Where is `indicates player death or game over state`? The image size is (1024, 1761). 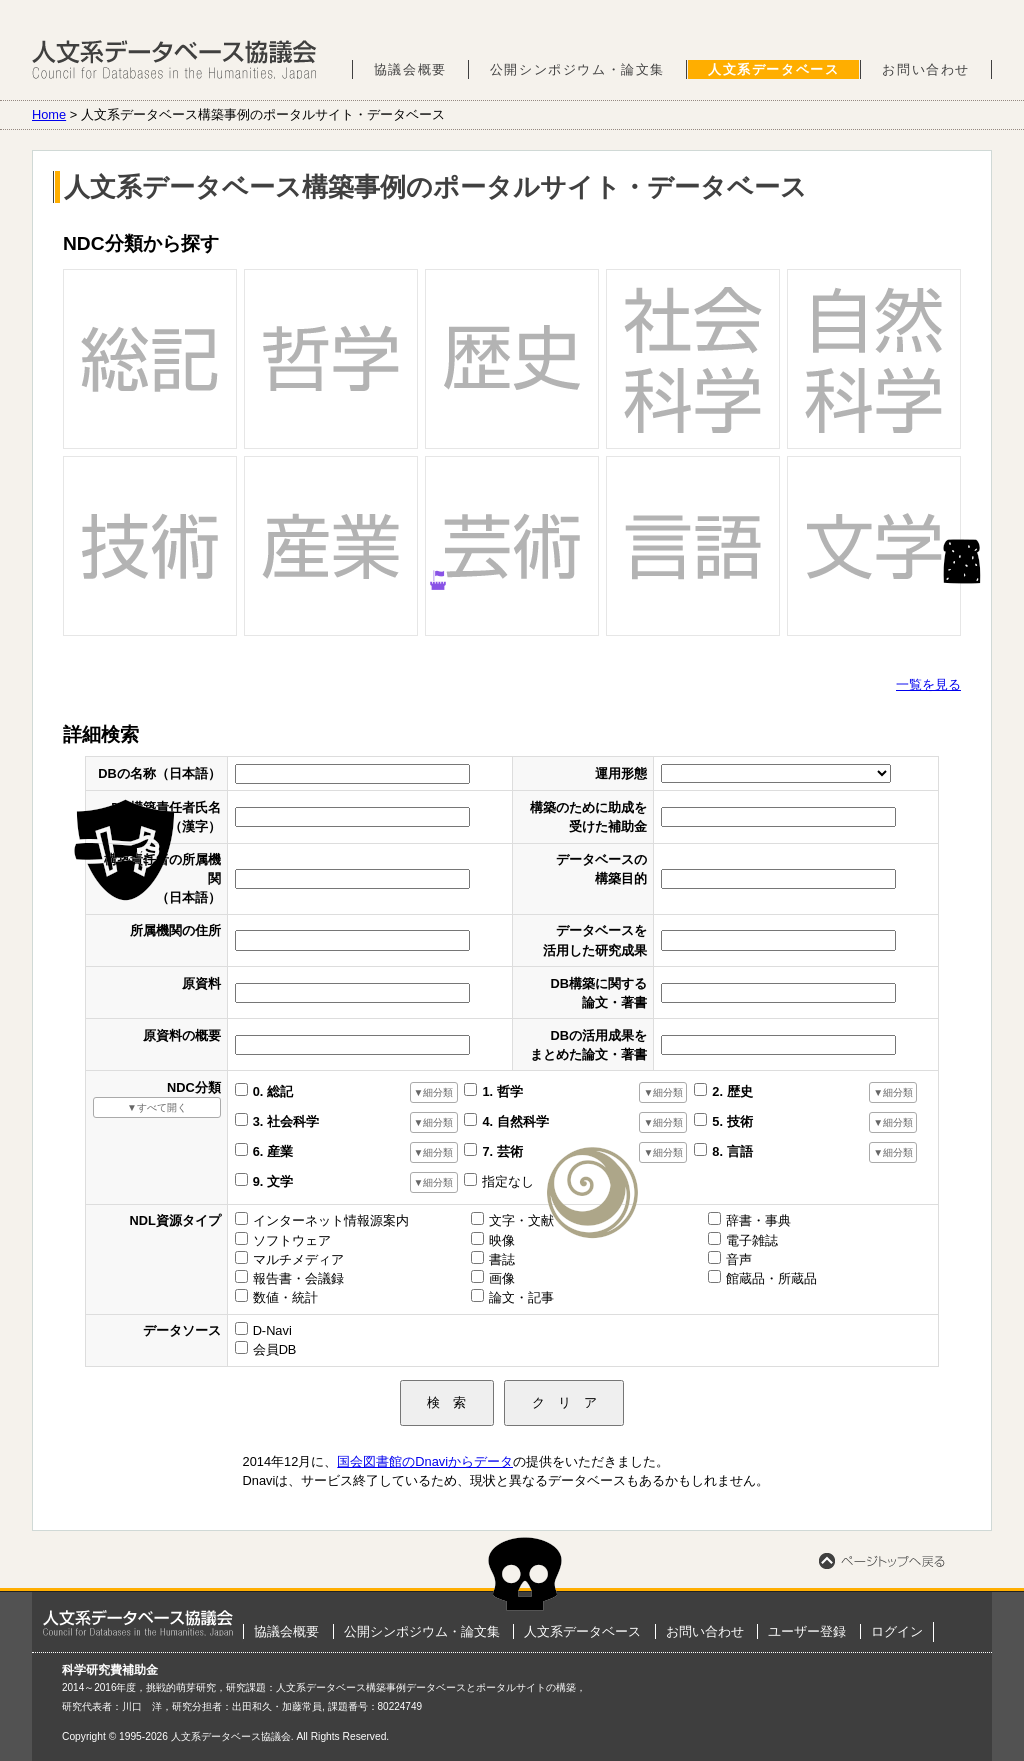
indicates player death or game over state is located at coordinates (525, 1574).